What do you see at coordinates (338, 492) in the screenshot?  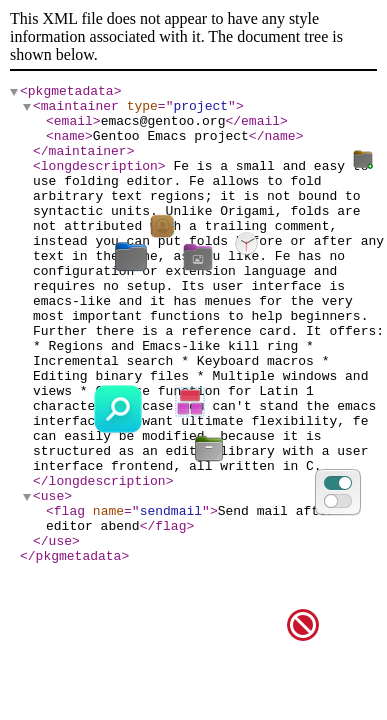 I see `open system tweaks or settings customization` at bounding box center [338, 492].